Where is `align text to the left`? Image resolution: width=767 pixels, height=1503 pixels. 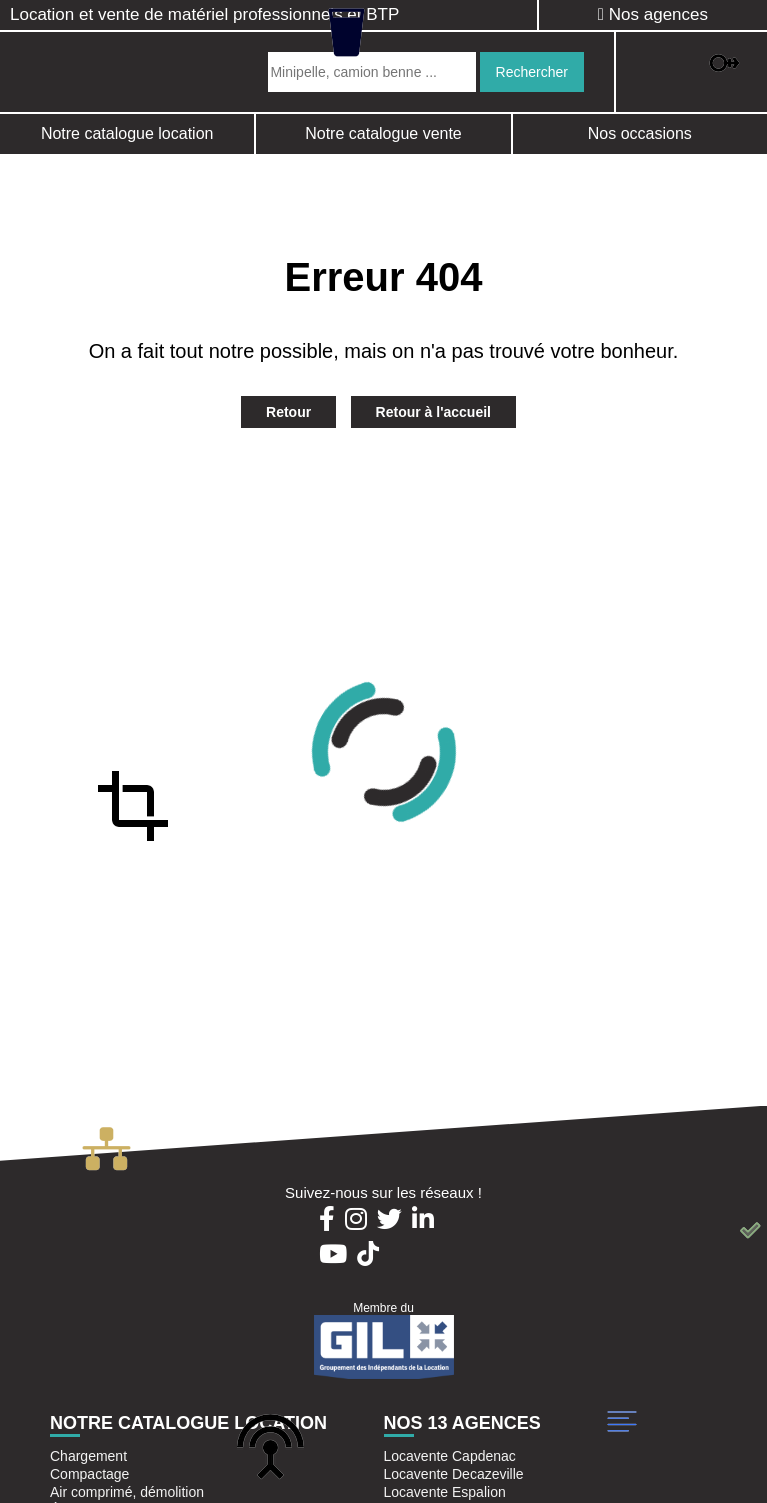 align text to the left is located at coordinates (622, 1422).